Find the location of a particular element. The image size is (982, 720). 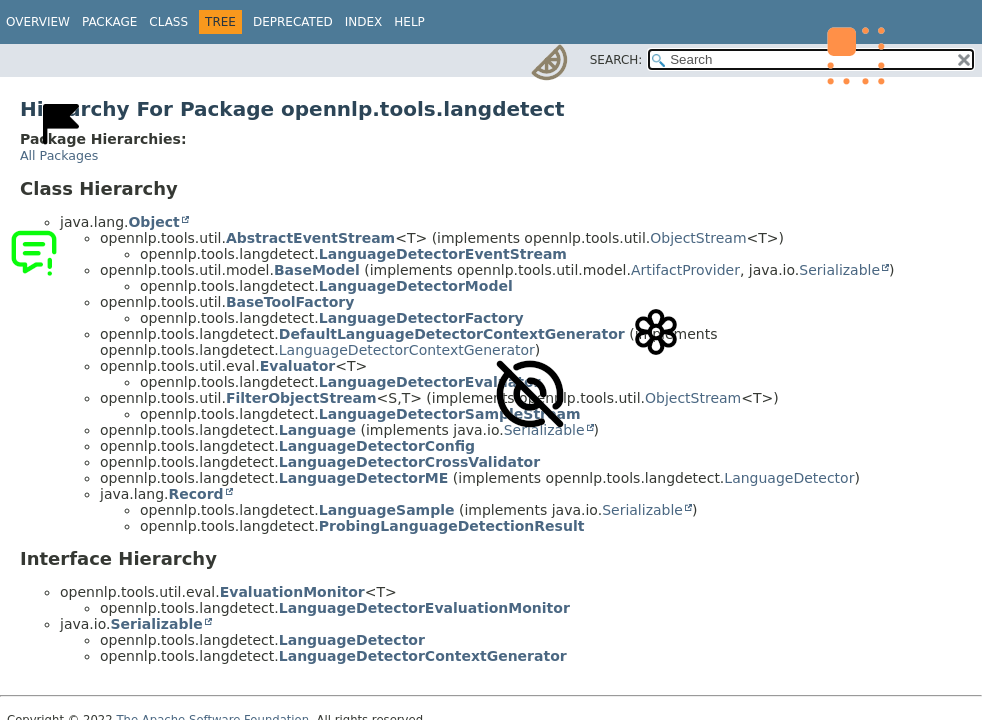

flag or bookmark an item is located at coordinates (61, 122).